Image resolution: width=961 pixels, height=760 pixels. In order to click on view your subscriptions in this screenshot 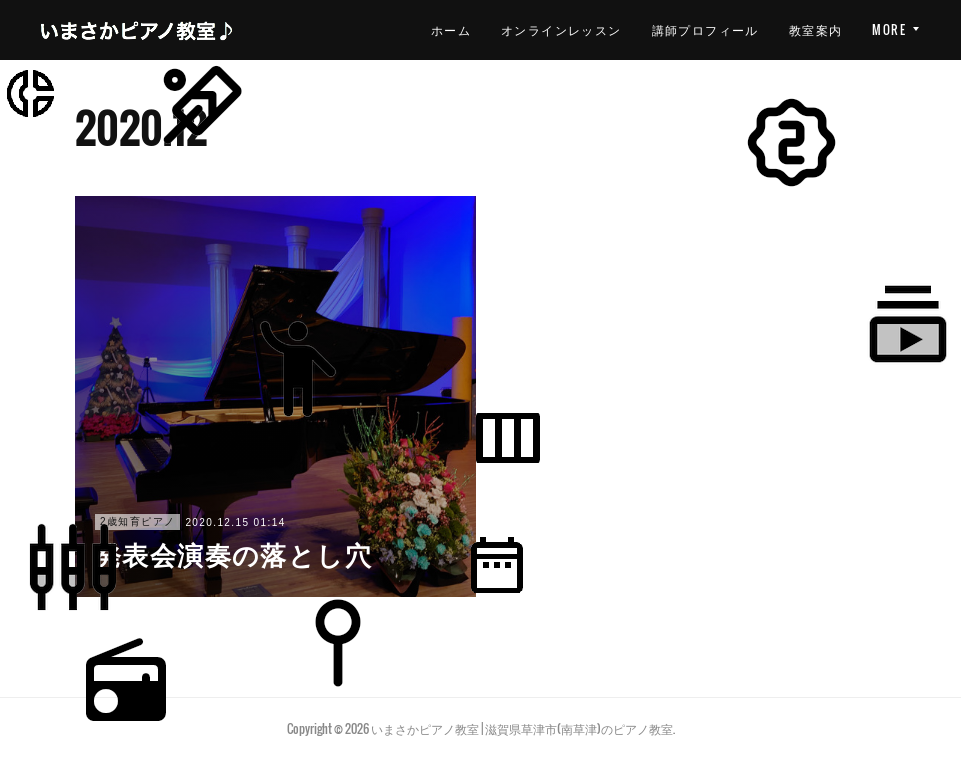, I will do `click(908, 324)`.